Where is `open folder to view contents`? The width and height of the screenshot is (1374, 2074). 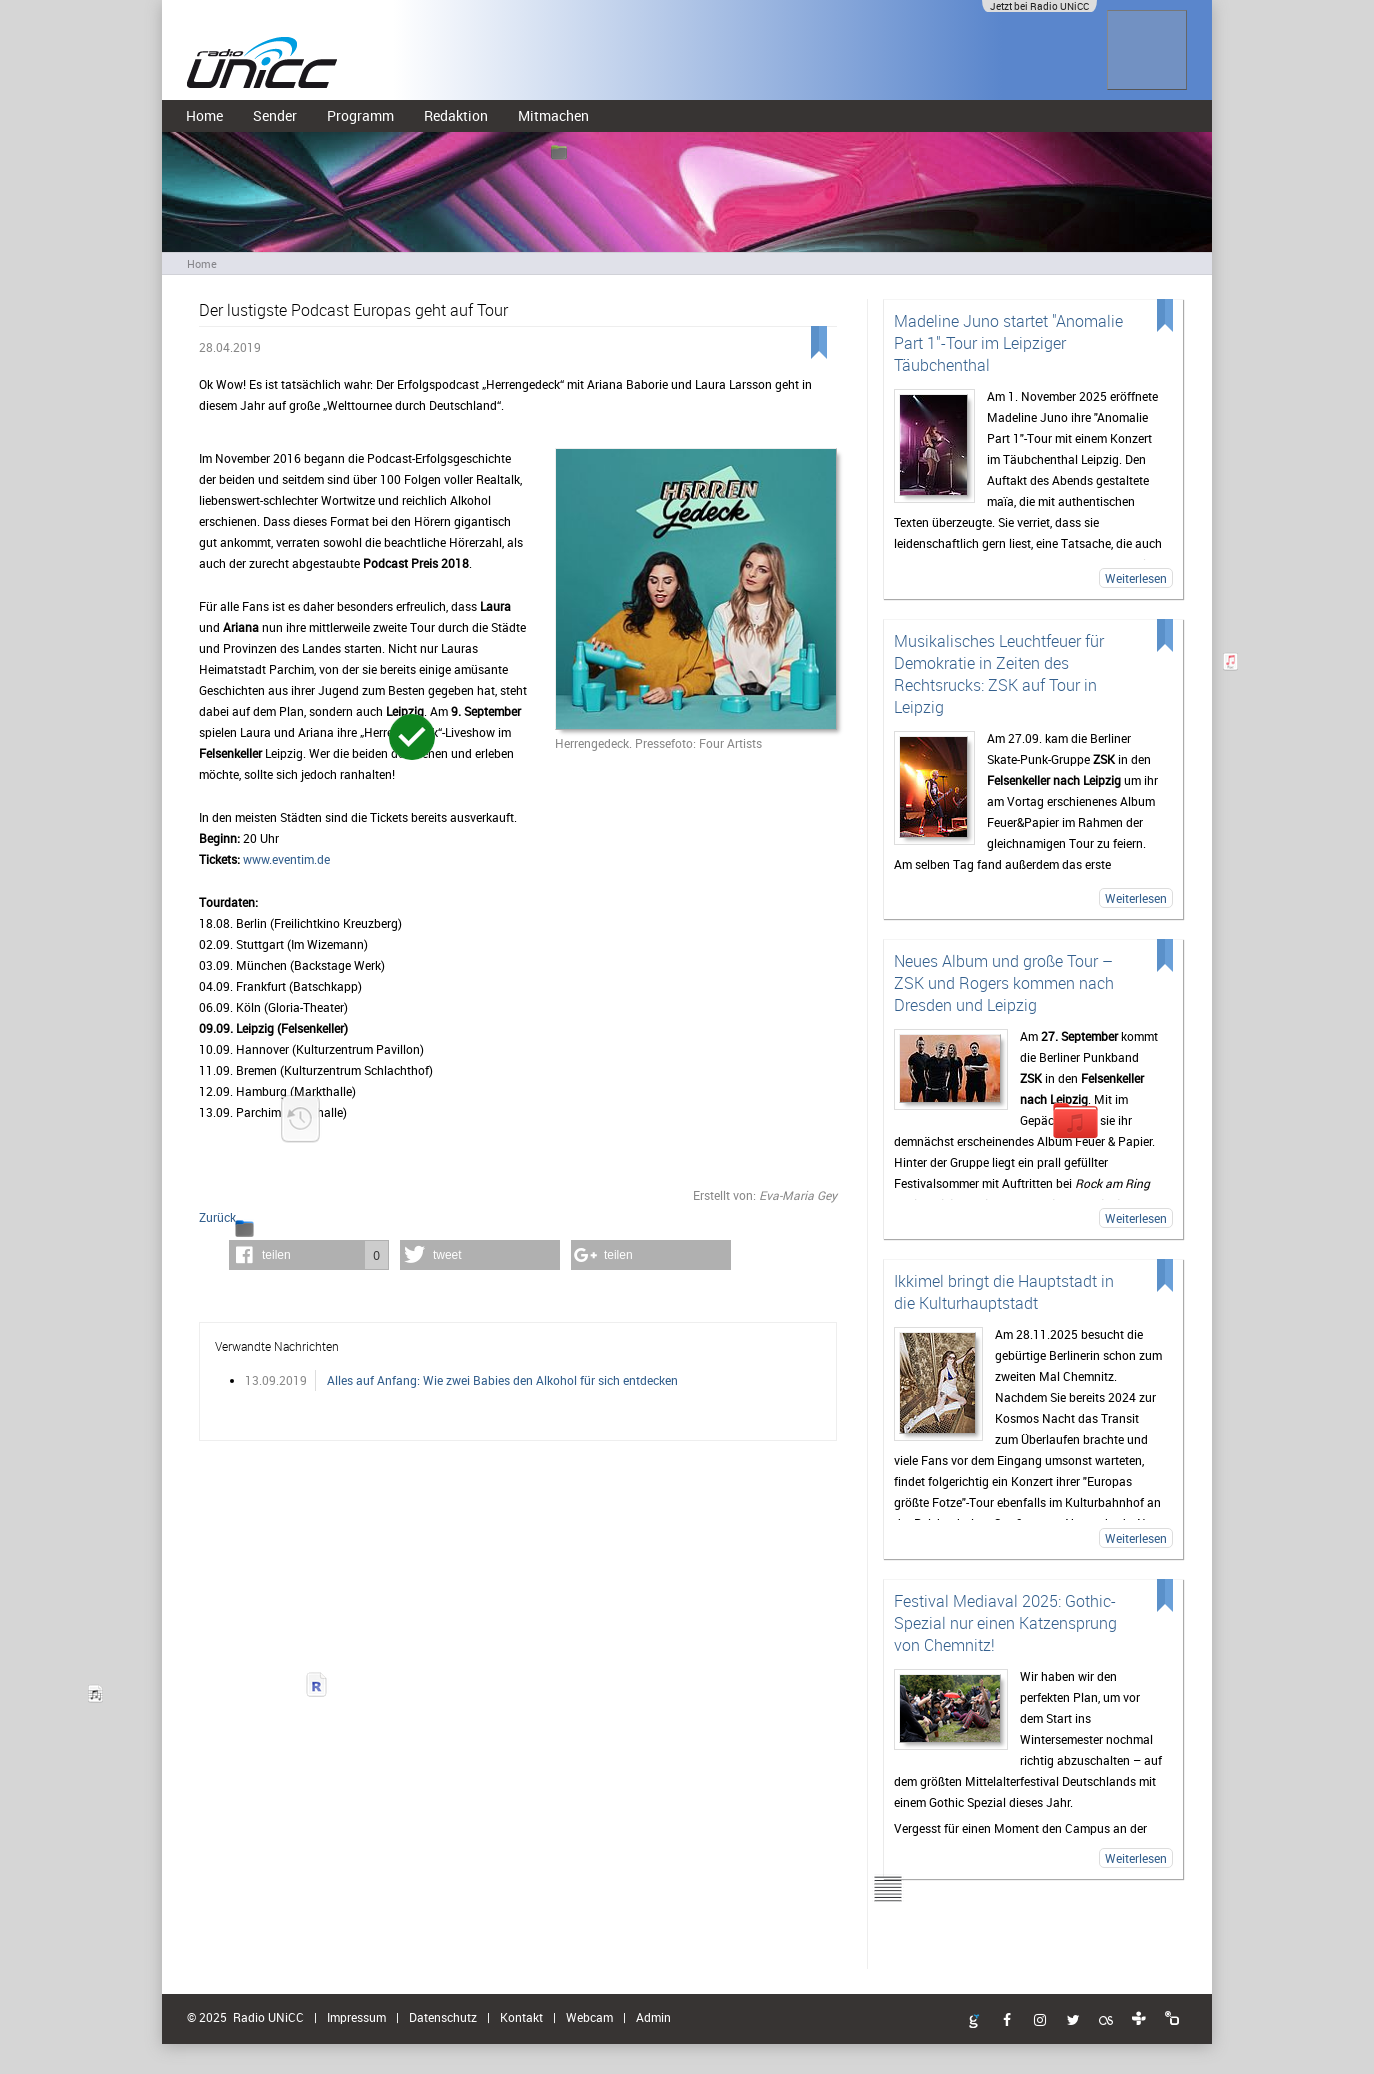
open folder to view contents is located at coordinates (244, 1228).